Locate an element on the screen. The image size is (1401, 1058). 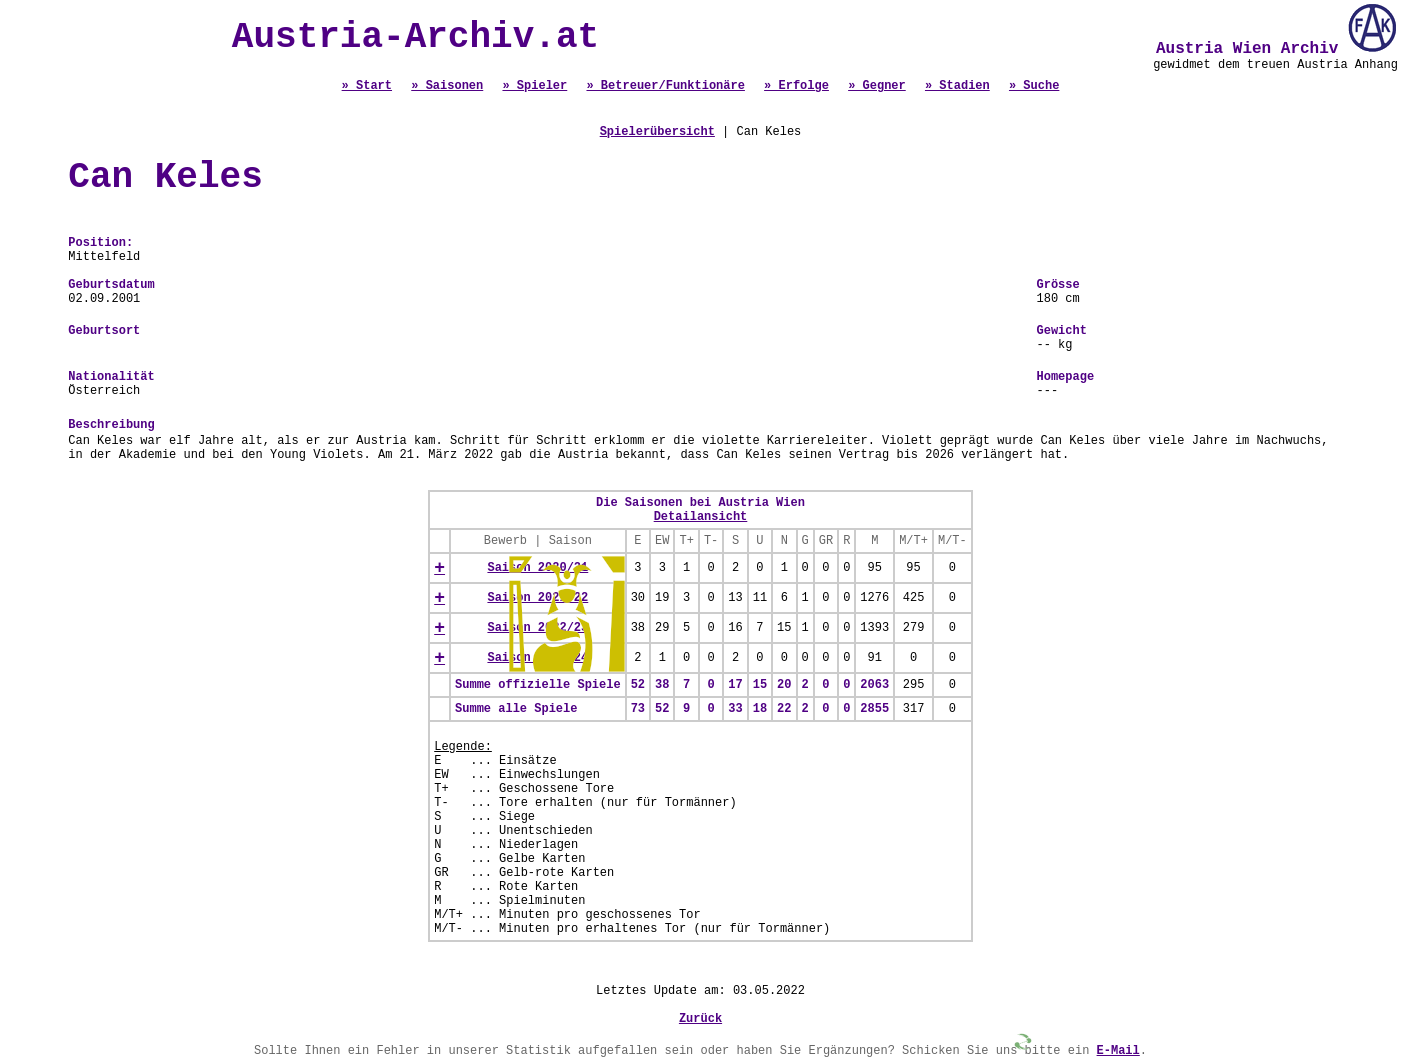
the high priestess tarot card is located at coordinates (567, 614).